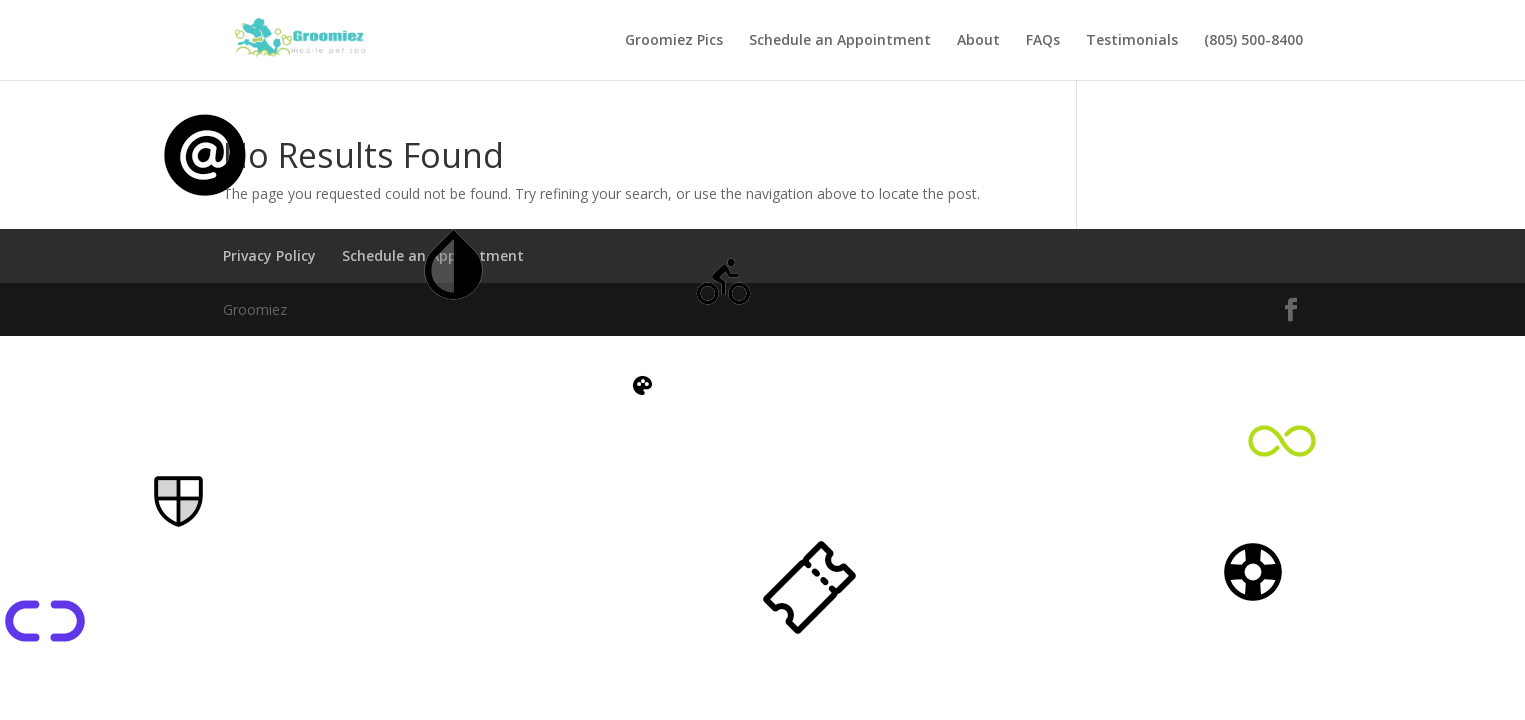 This screenshot has width=1525, height=720. Describe the element at coordinates (453, 264) in the screenshot. I see `toggle color inversion or dark mode` at that location.